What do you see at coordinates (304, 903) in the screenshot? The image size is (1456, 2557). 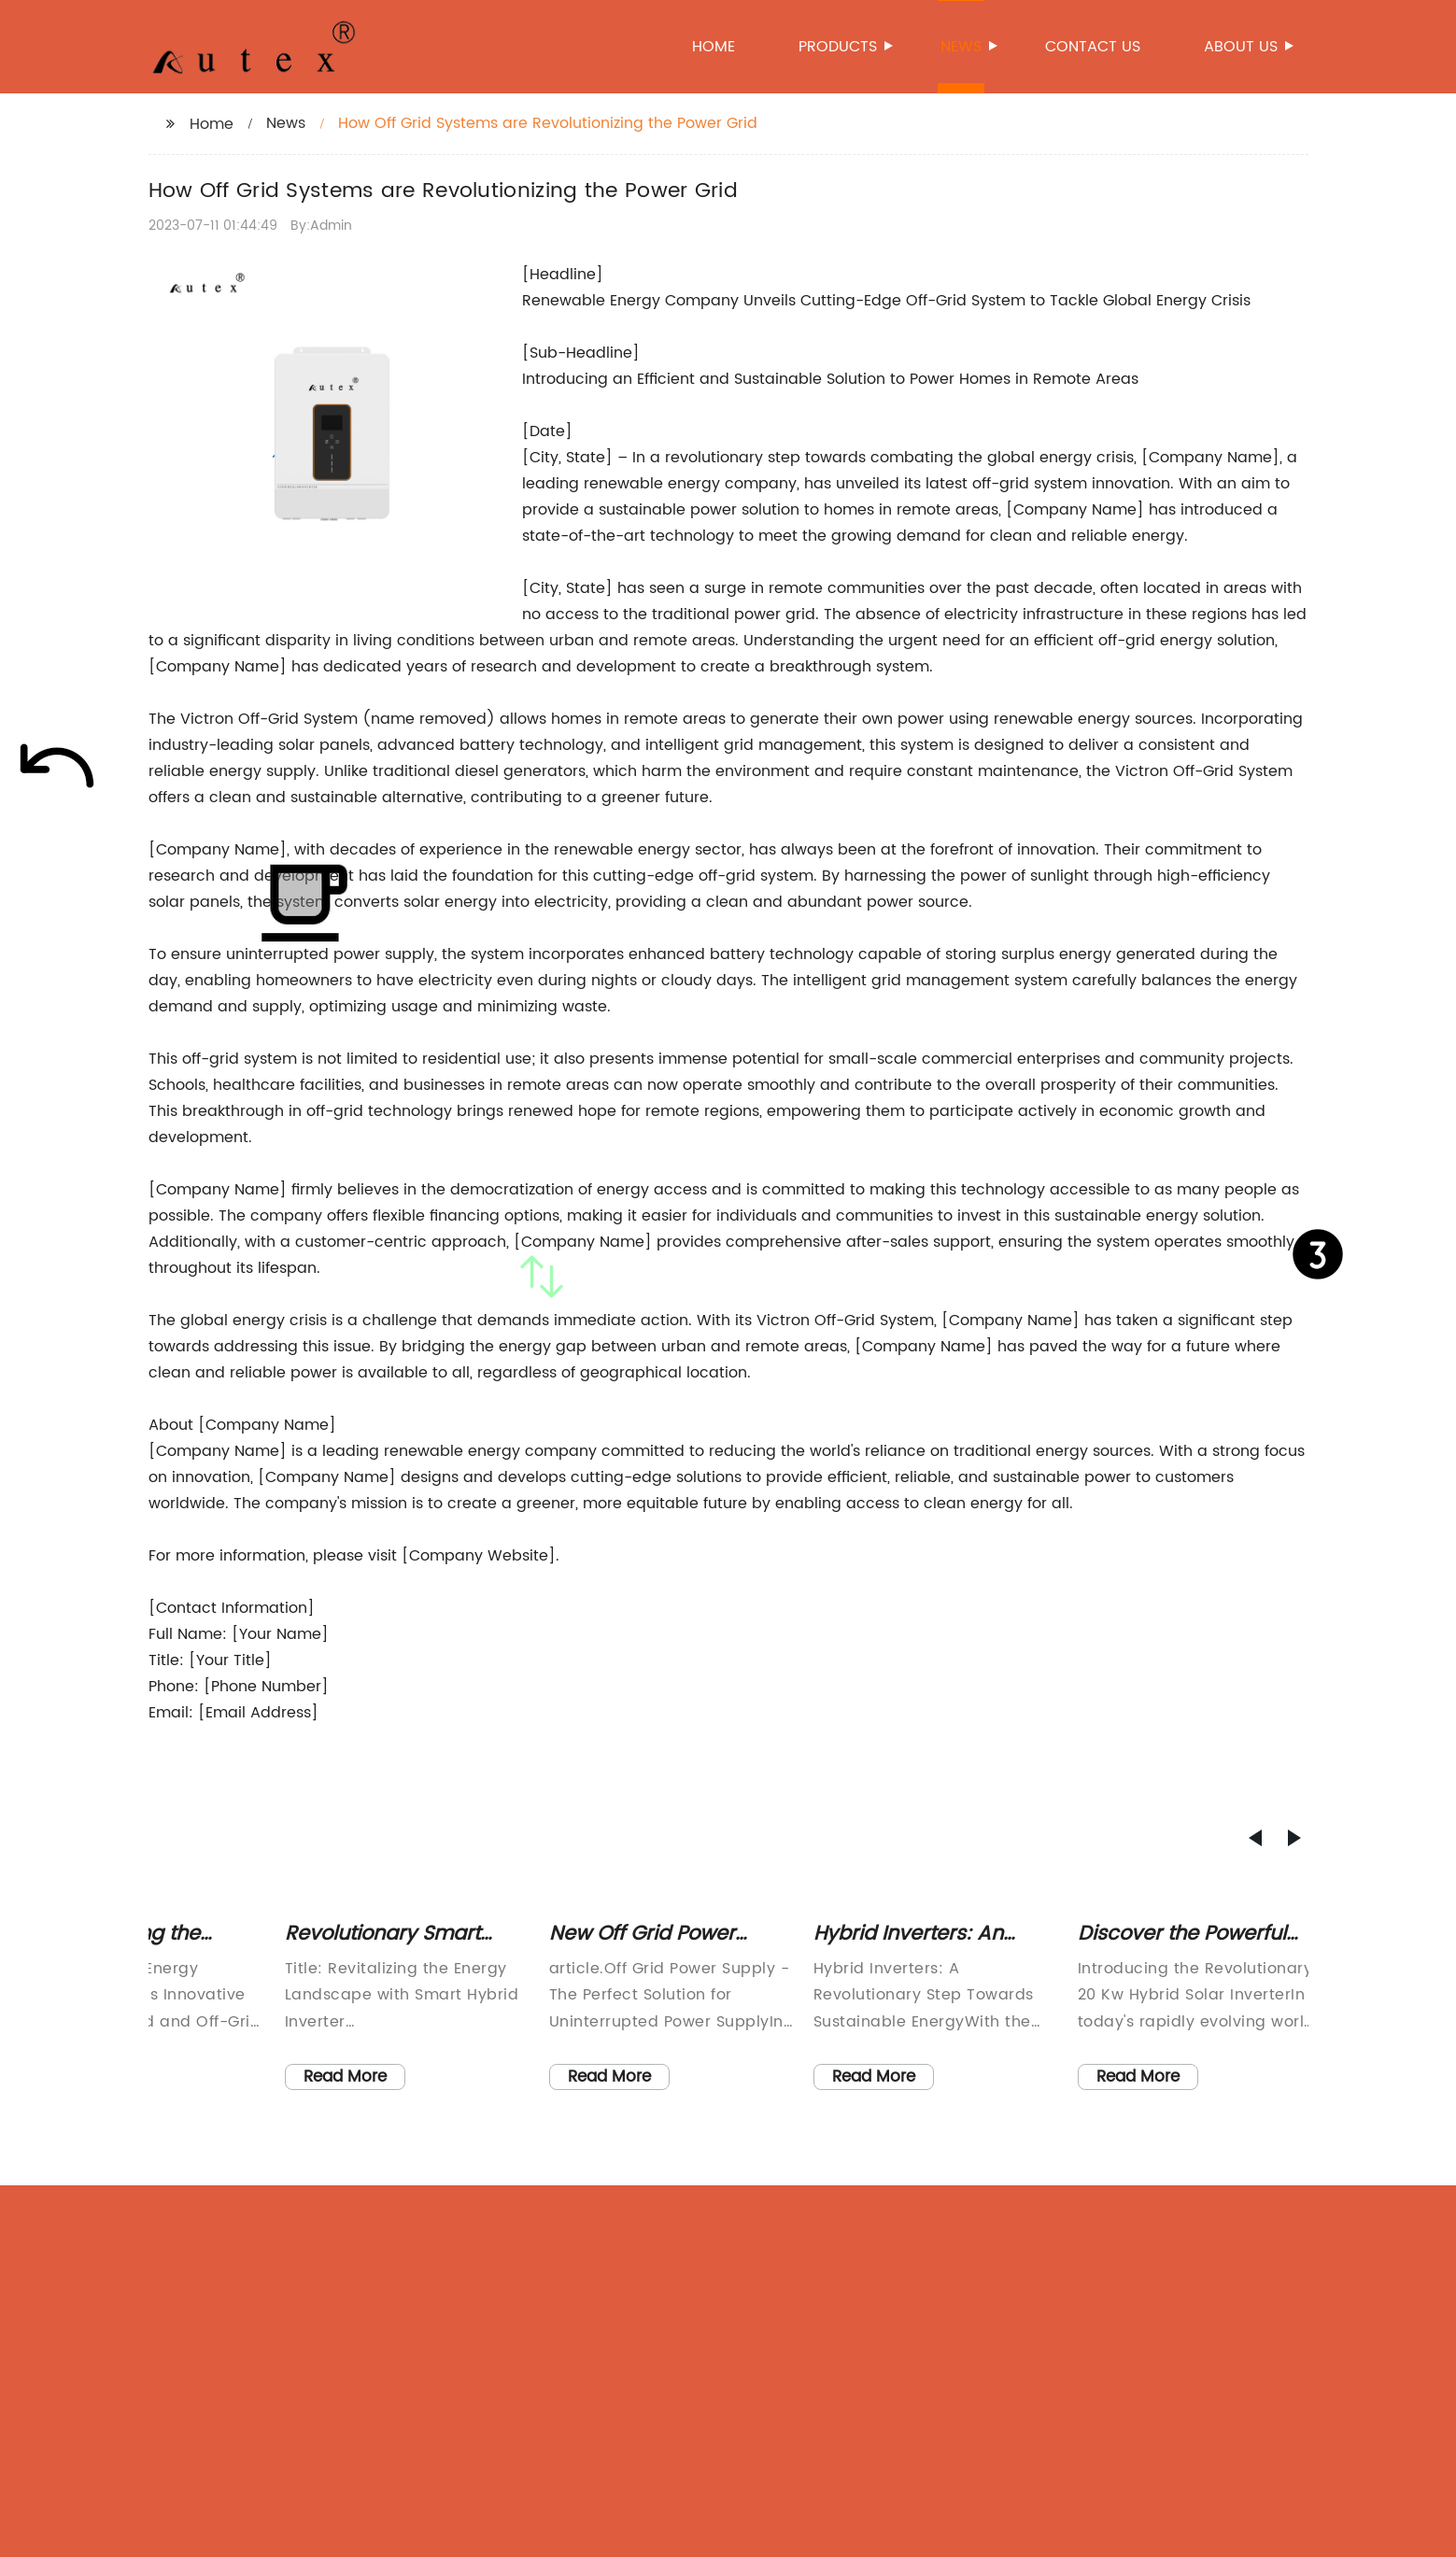 I see `find nearby coffee shops or cafes` at bounding box center [304, 903].